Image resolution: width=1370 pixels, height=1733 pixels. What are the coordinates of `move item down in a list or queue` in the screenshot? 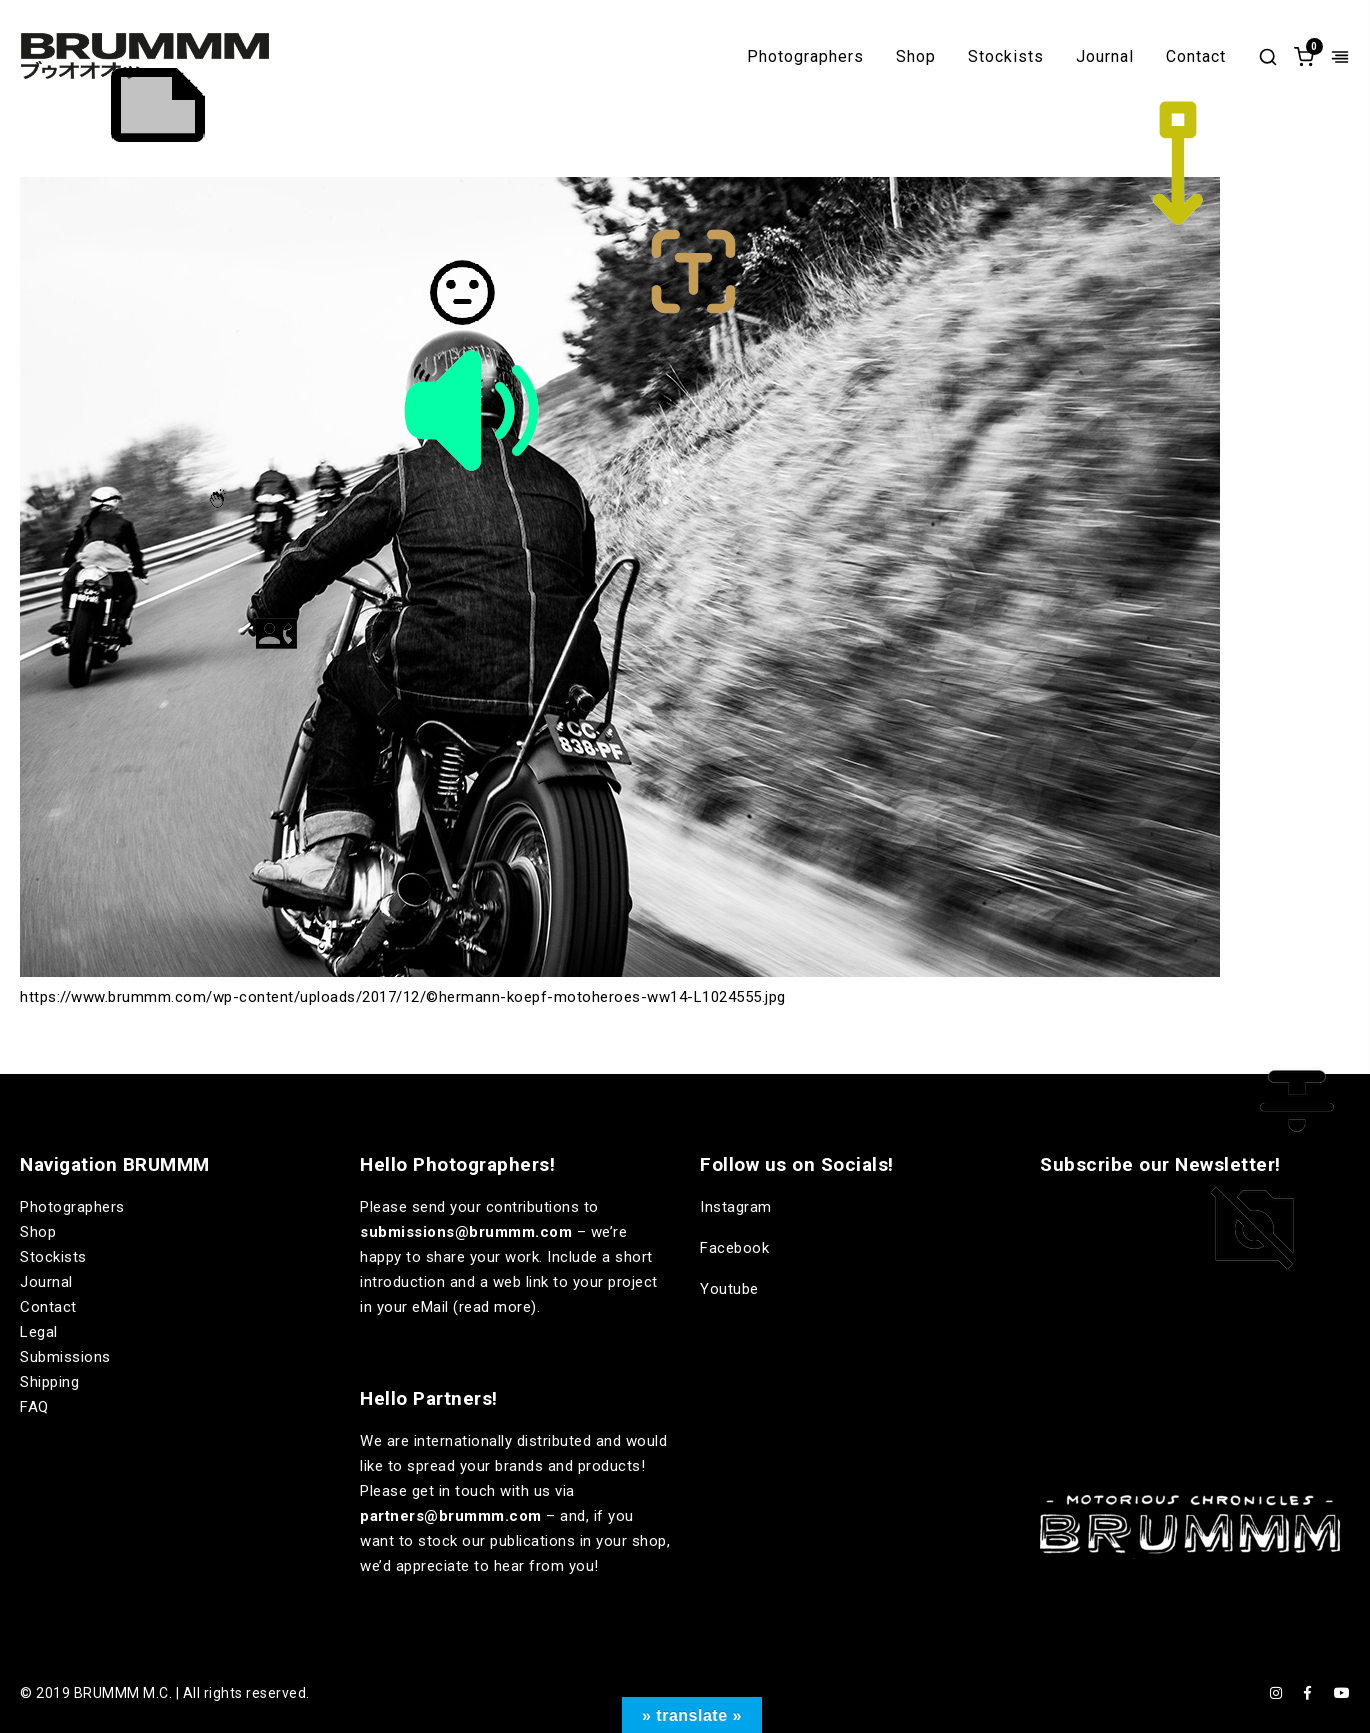 It's located at (1178, 163).